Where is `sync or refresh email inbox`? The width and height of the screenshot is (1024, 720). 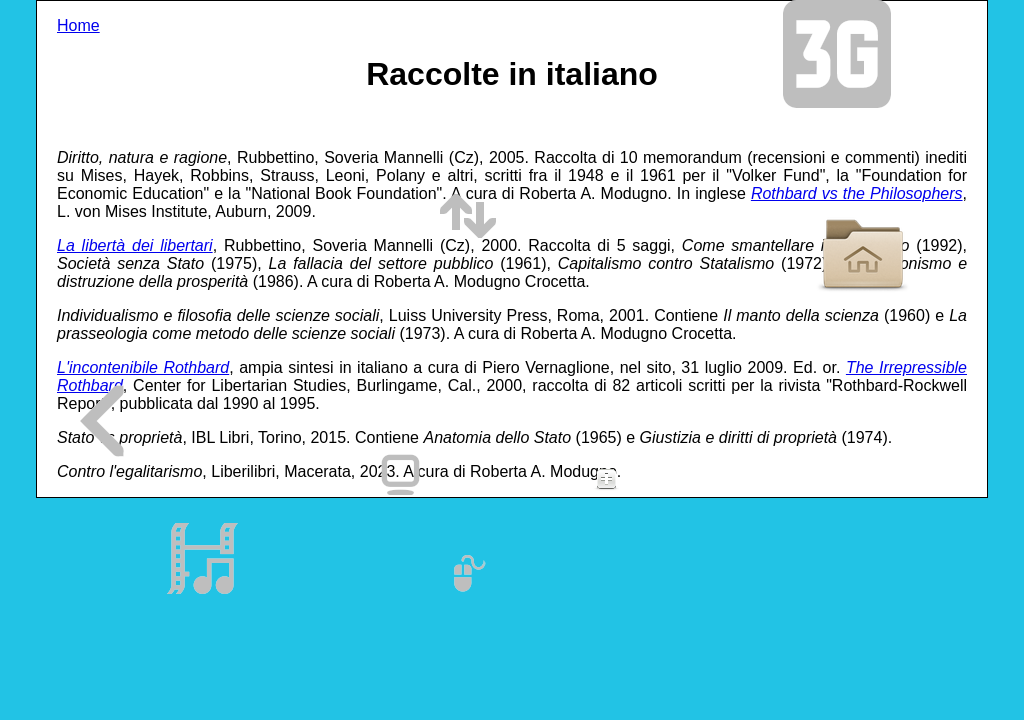
sync or refresh email inbox is located at coordinates (468, 218).